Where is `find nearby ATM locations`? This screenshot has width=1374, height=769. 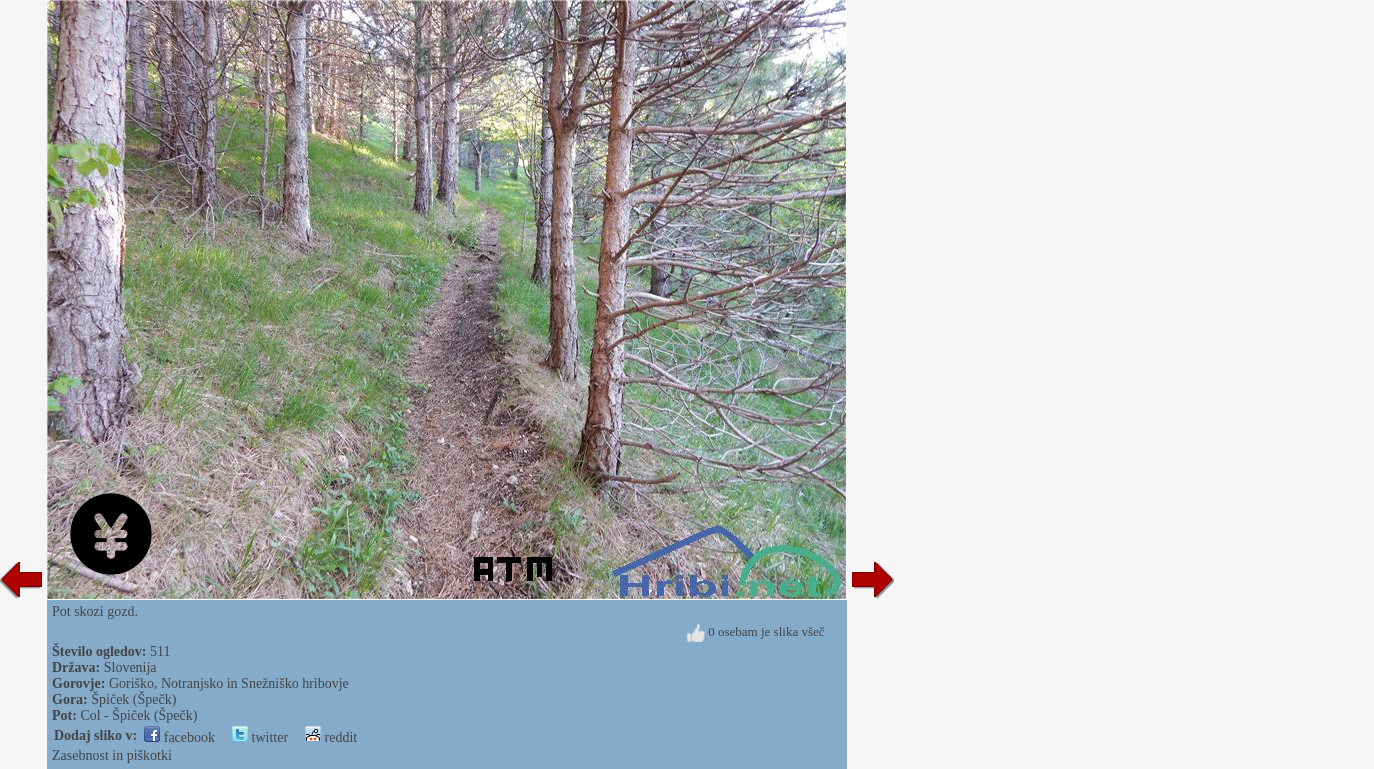
find nearby ATM locations is located at coordinates (513, 569).